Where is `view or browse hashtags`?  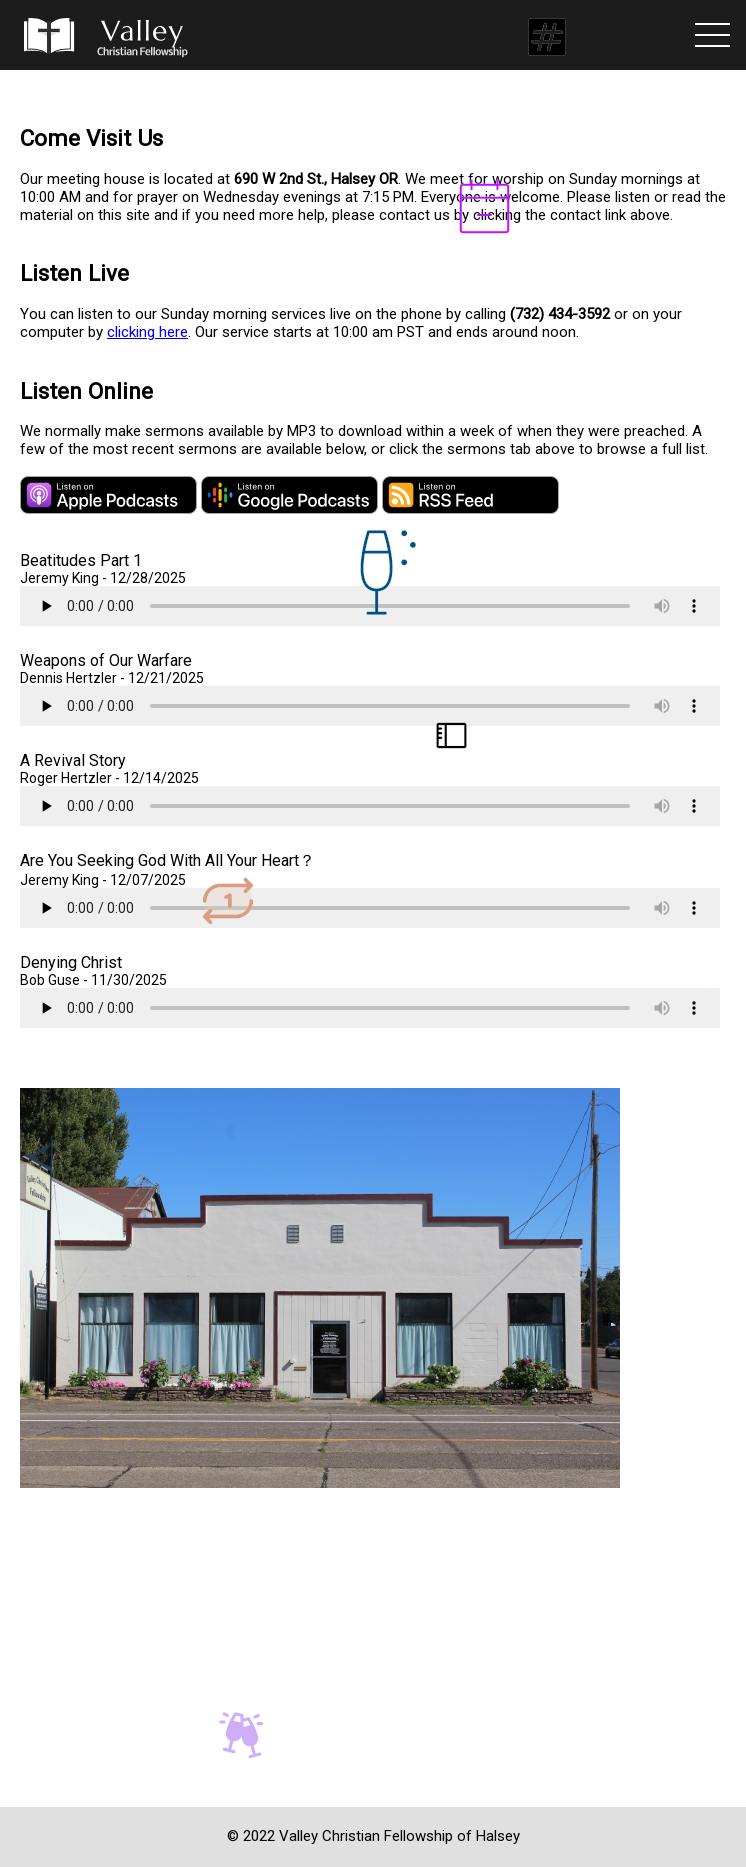
view or browse hashtags is located at coordinates (547, 37).